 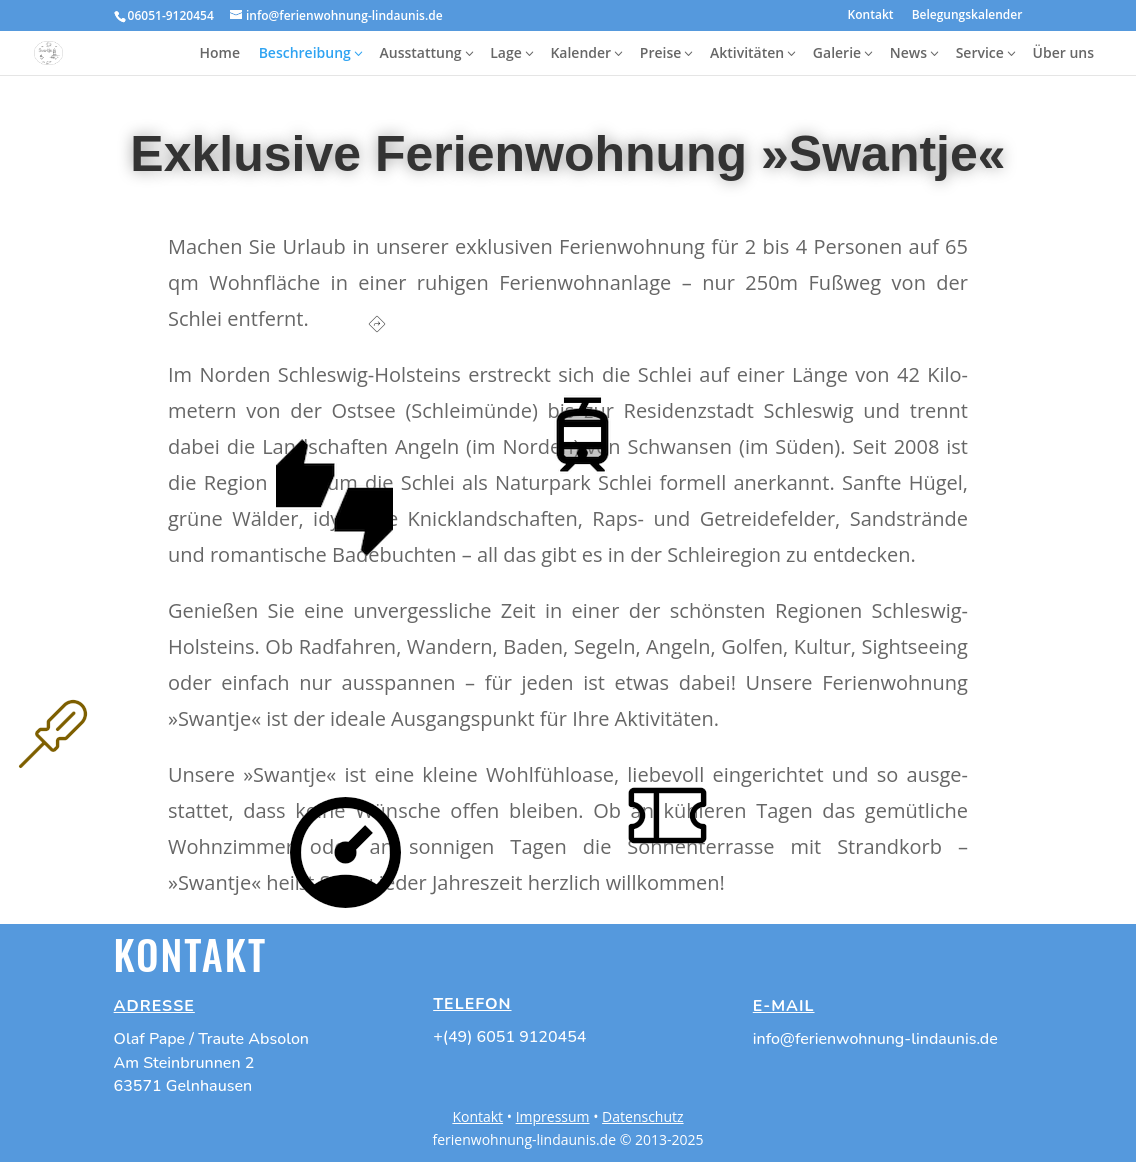 What do you see at coordinates (377, 324) in the screenshot?
I see `indicates a turn or direction change ahead` at bounding box center [377, 324].